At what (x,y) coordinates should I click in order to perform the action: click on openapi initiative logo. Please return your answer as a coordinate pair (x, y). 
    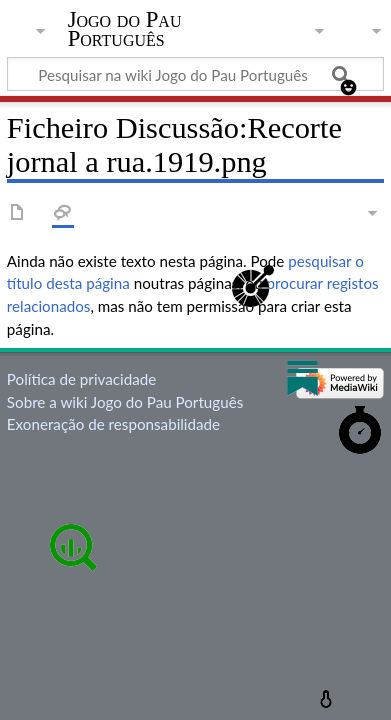
    Looking at the image, I should click on (253, 286).